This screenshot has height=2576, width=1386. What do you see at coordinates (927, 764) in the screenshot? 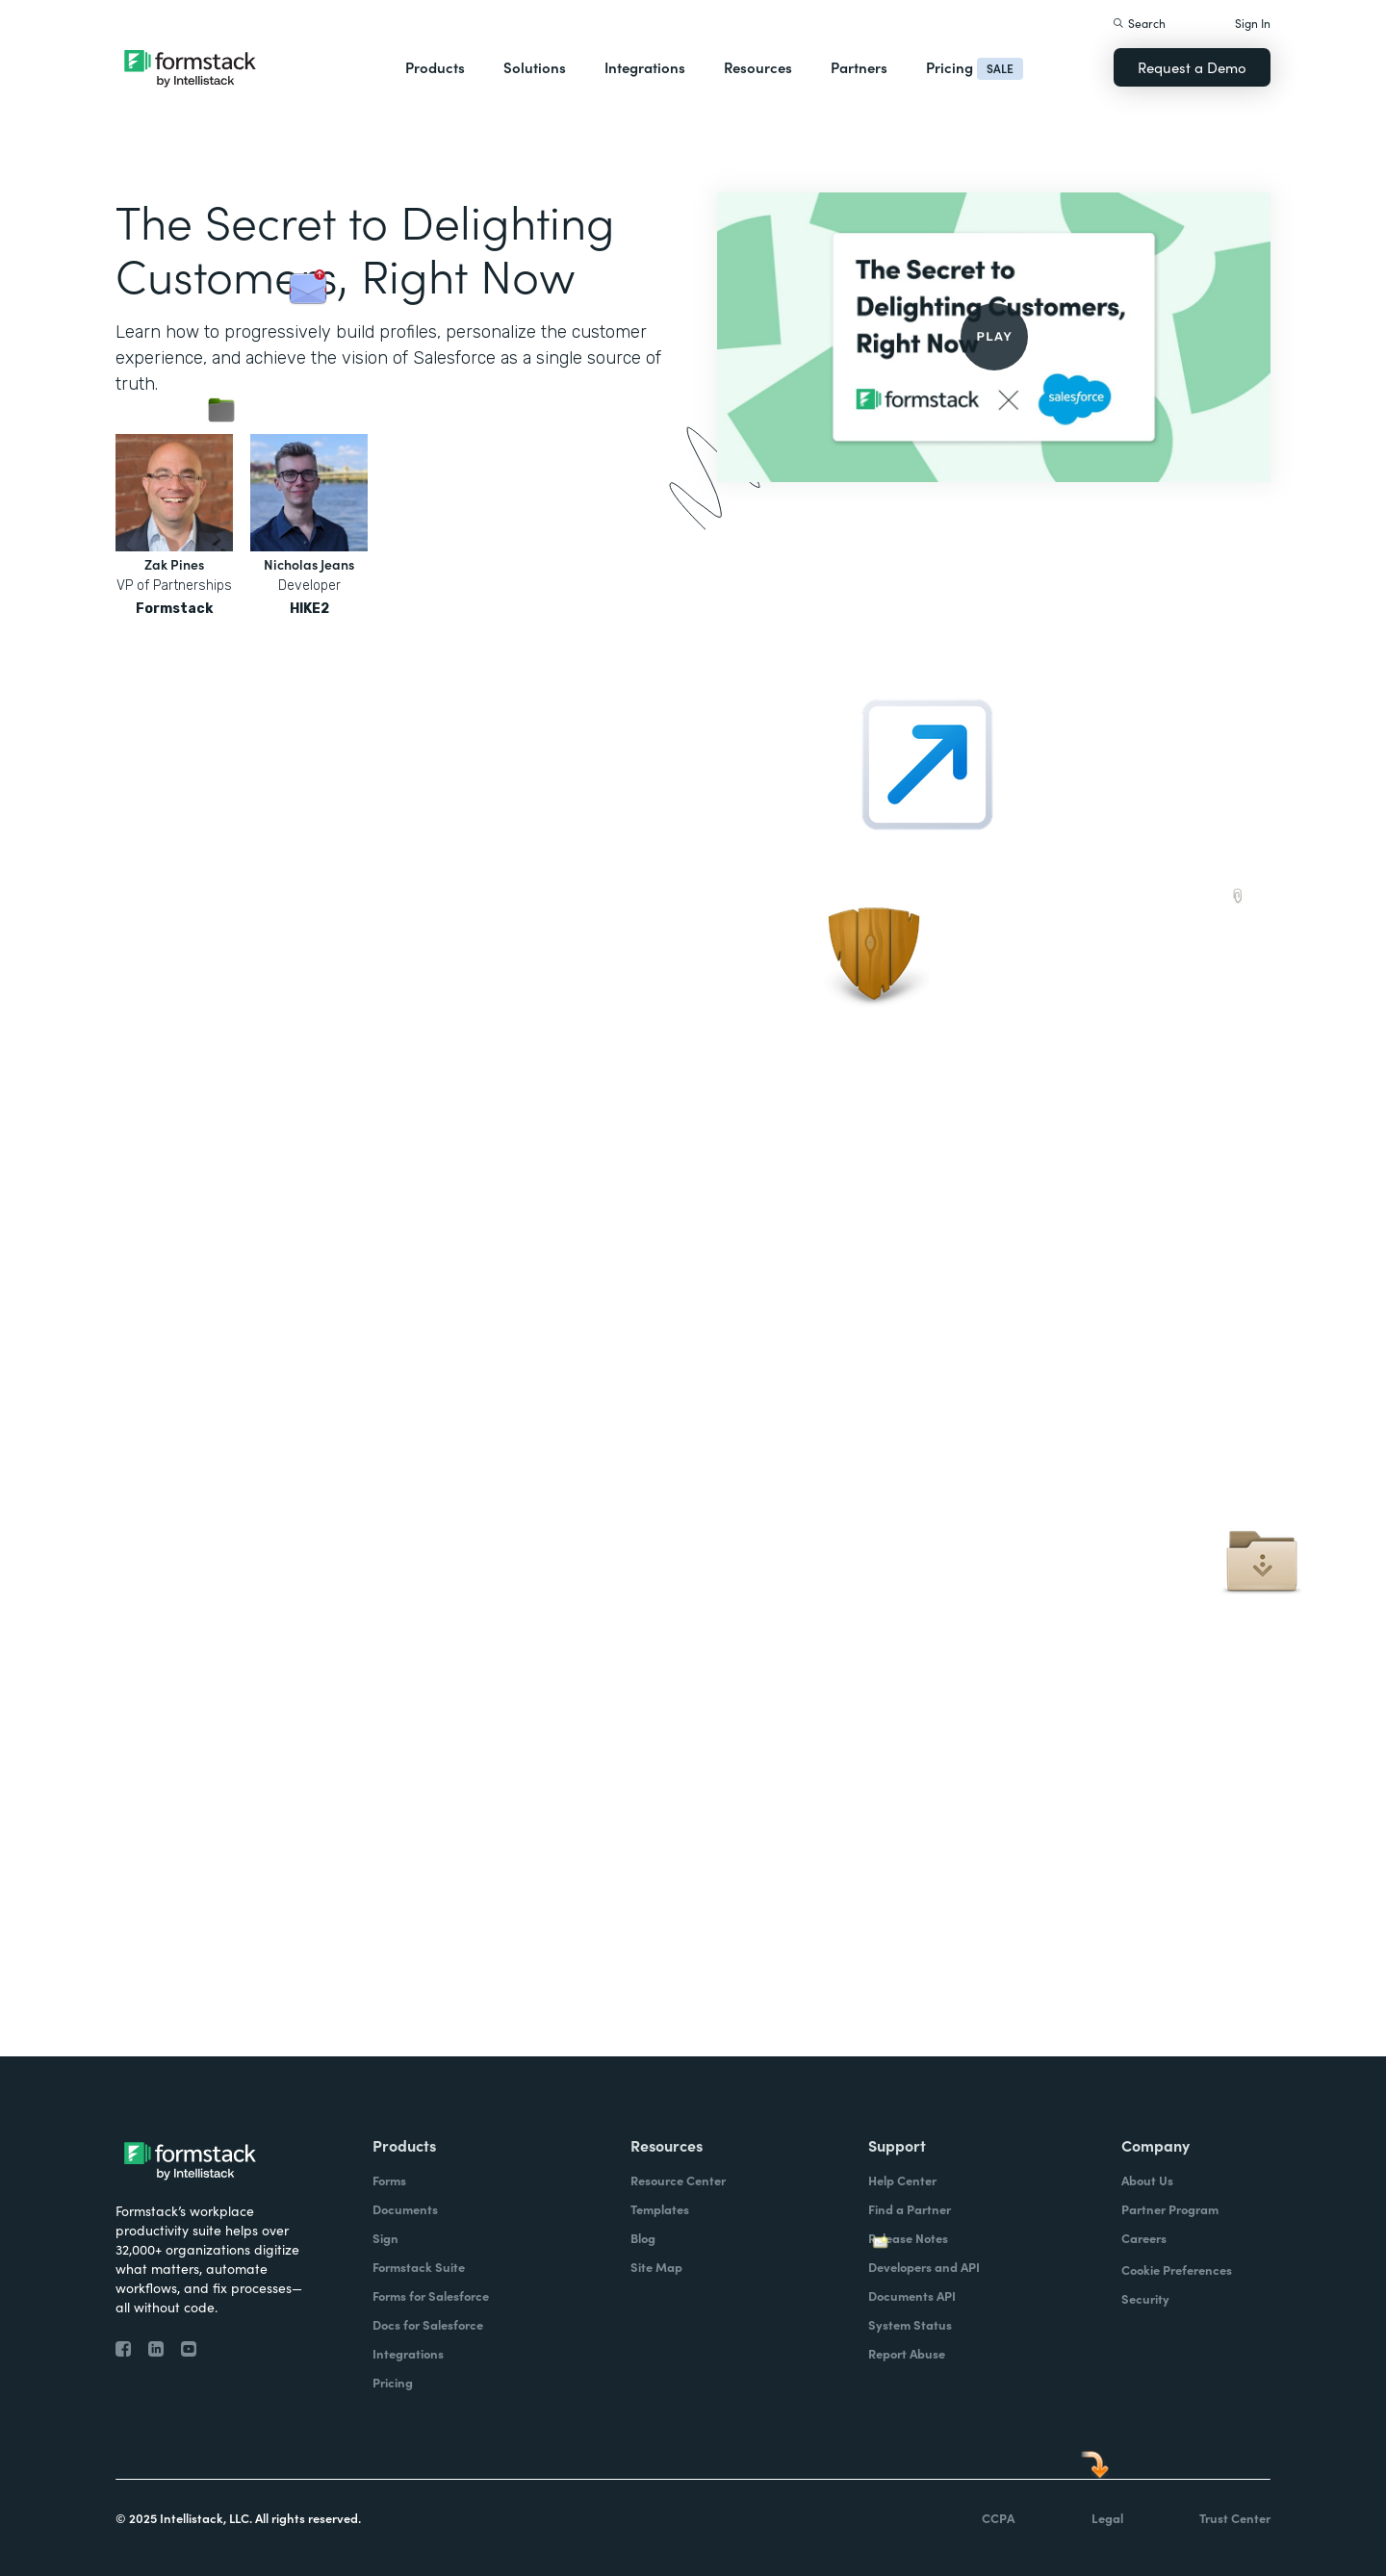
I see `indicates a shortcut to another file or application` at bounding box center [927, 764].